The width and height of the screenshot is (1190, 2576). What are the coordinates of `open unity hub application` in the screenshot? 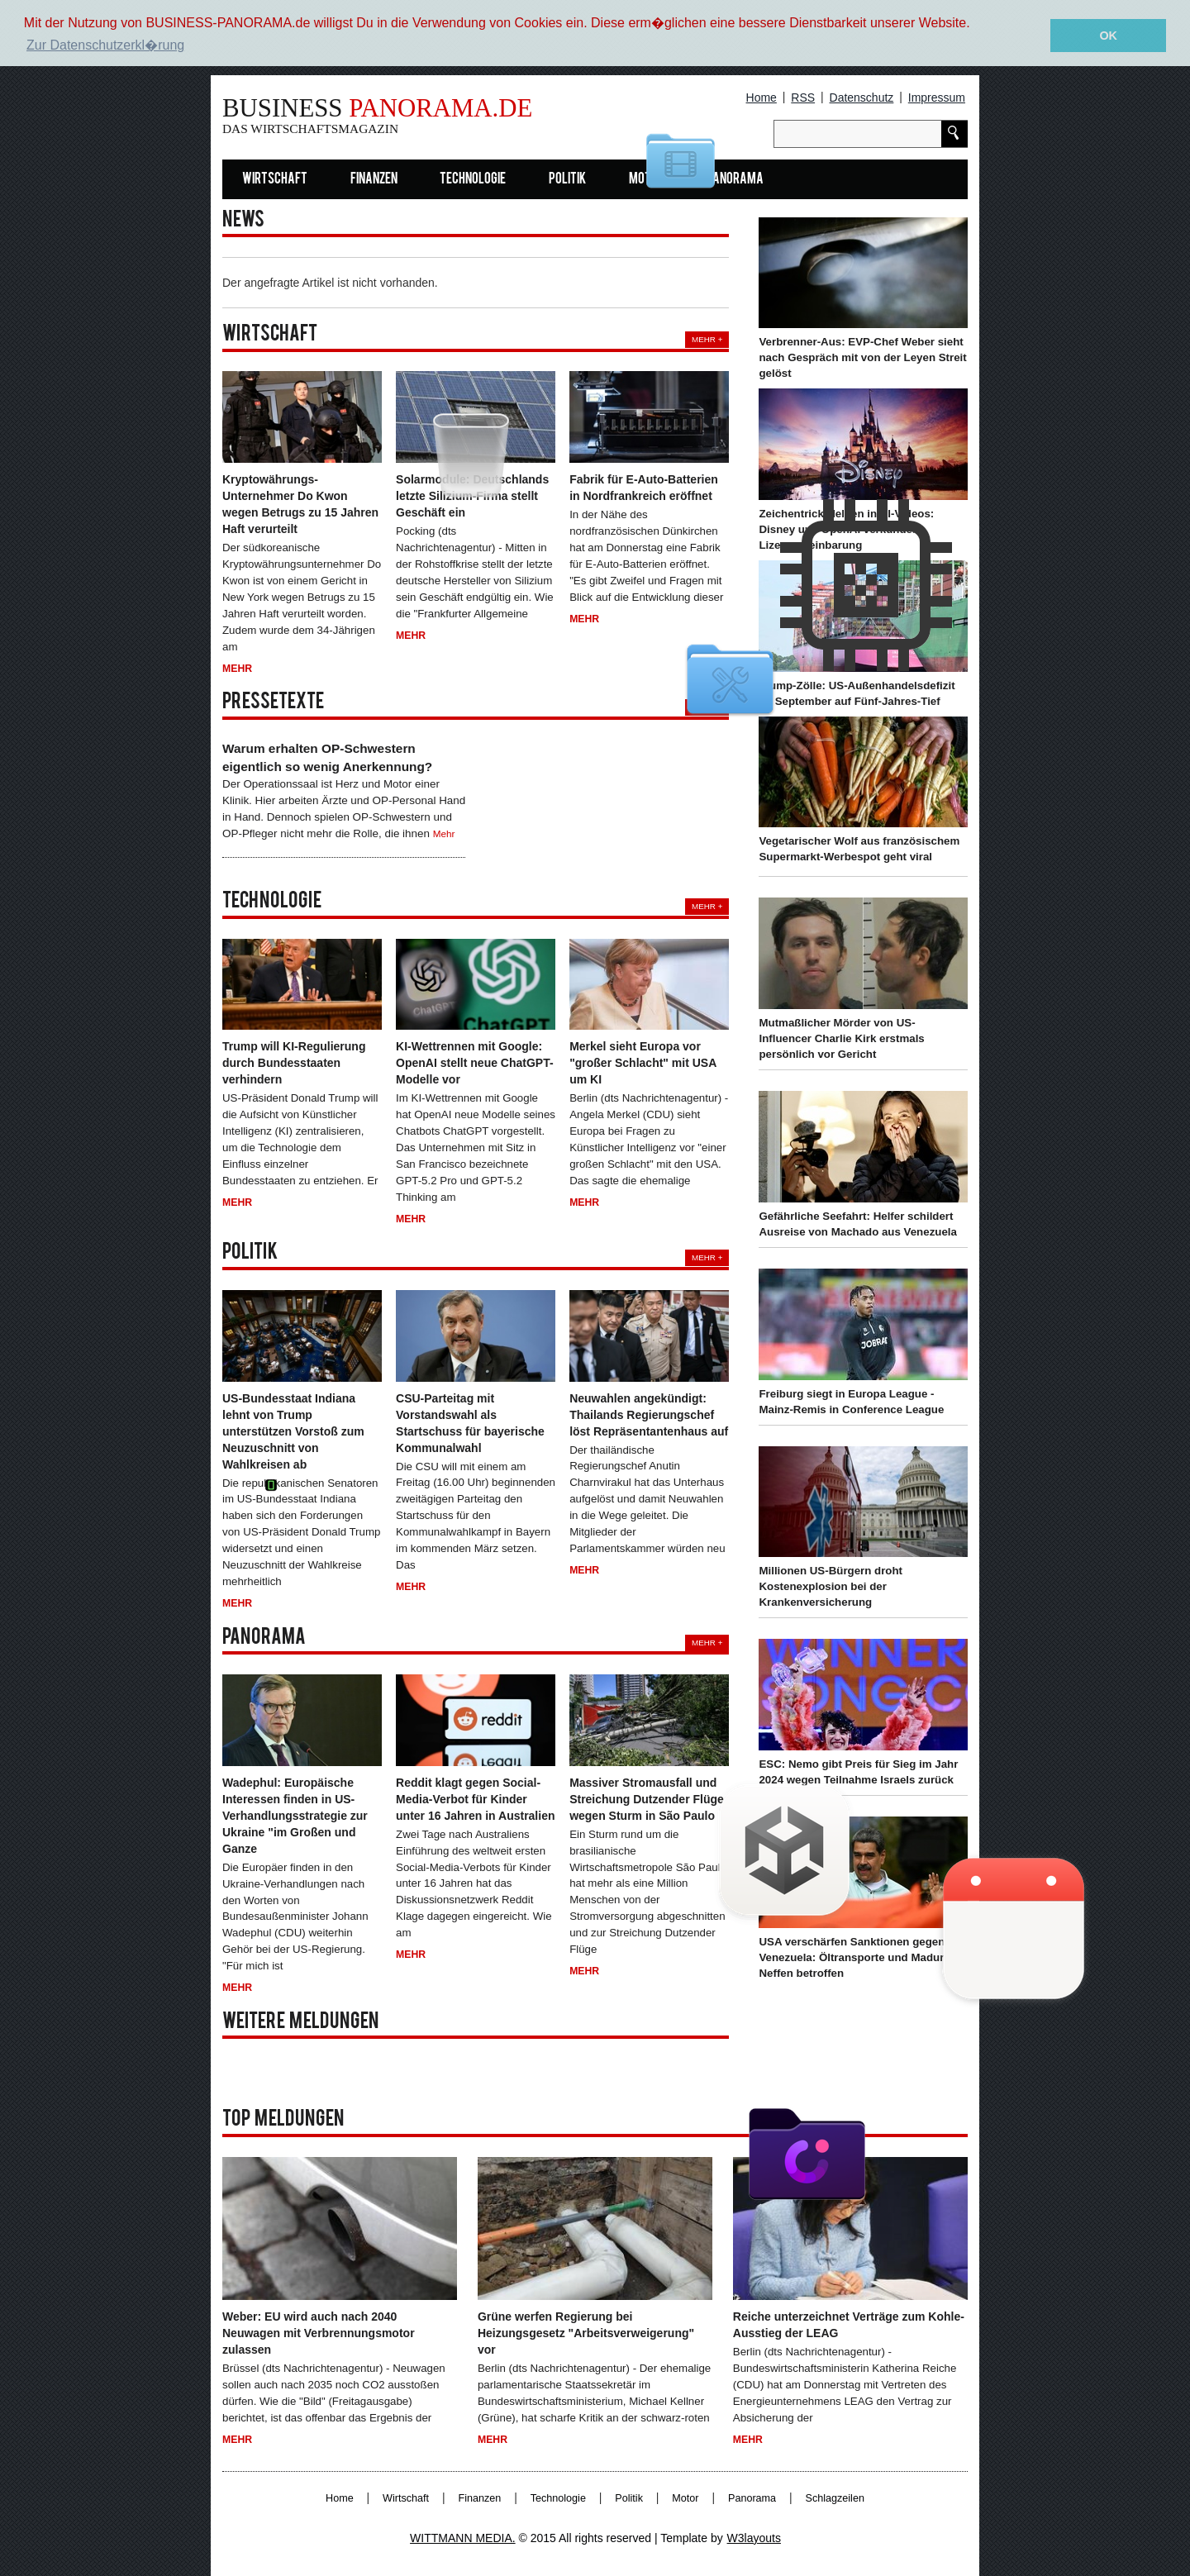 It's located at (784, 1850).